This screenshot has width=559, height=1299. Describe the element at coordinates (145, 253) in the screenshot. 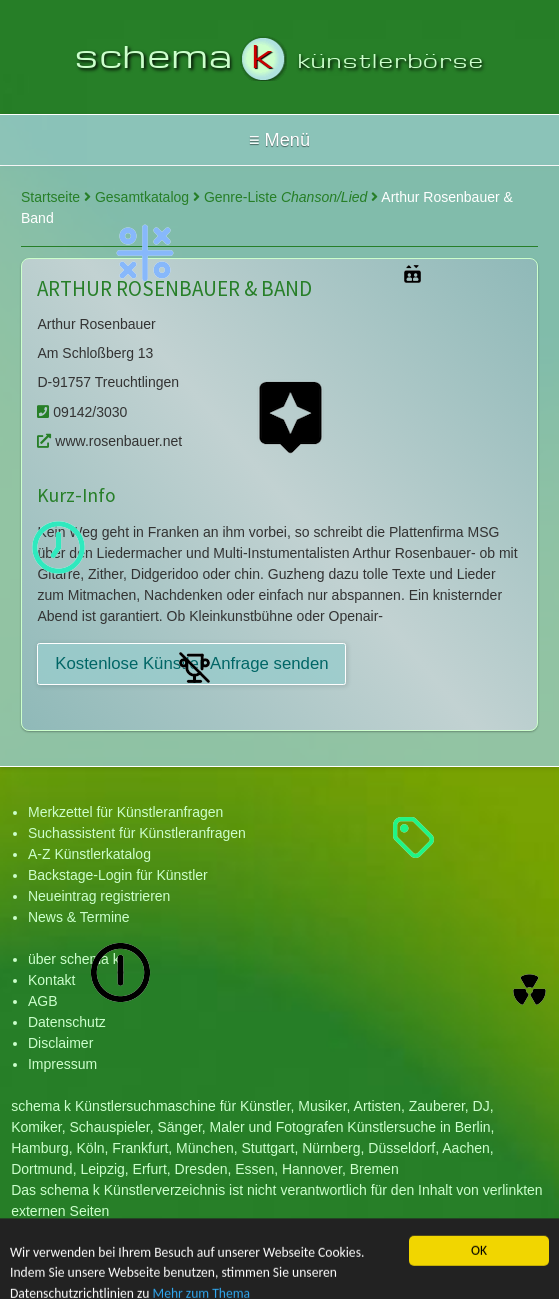

I see `play tic-tac-toe game` at that location.